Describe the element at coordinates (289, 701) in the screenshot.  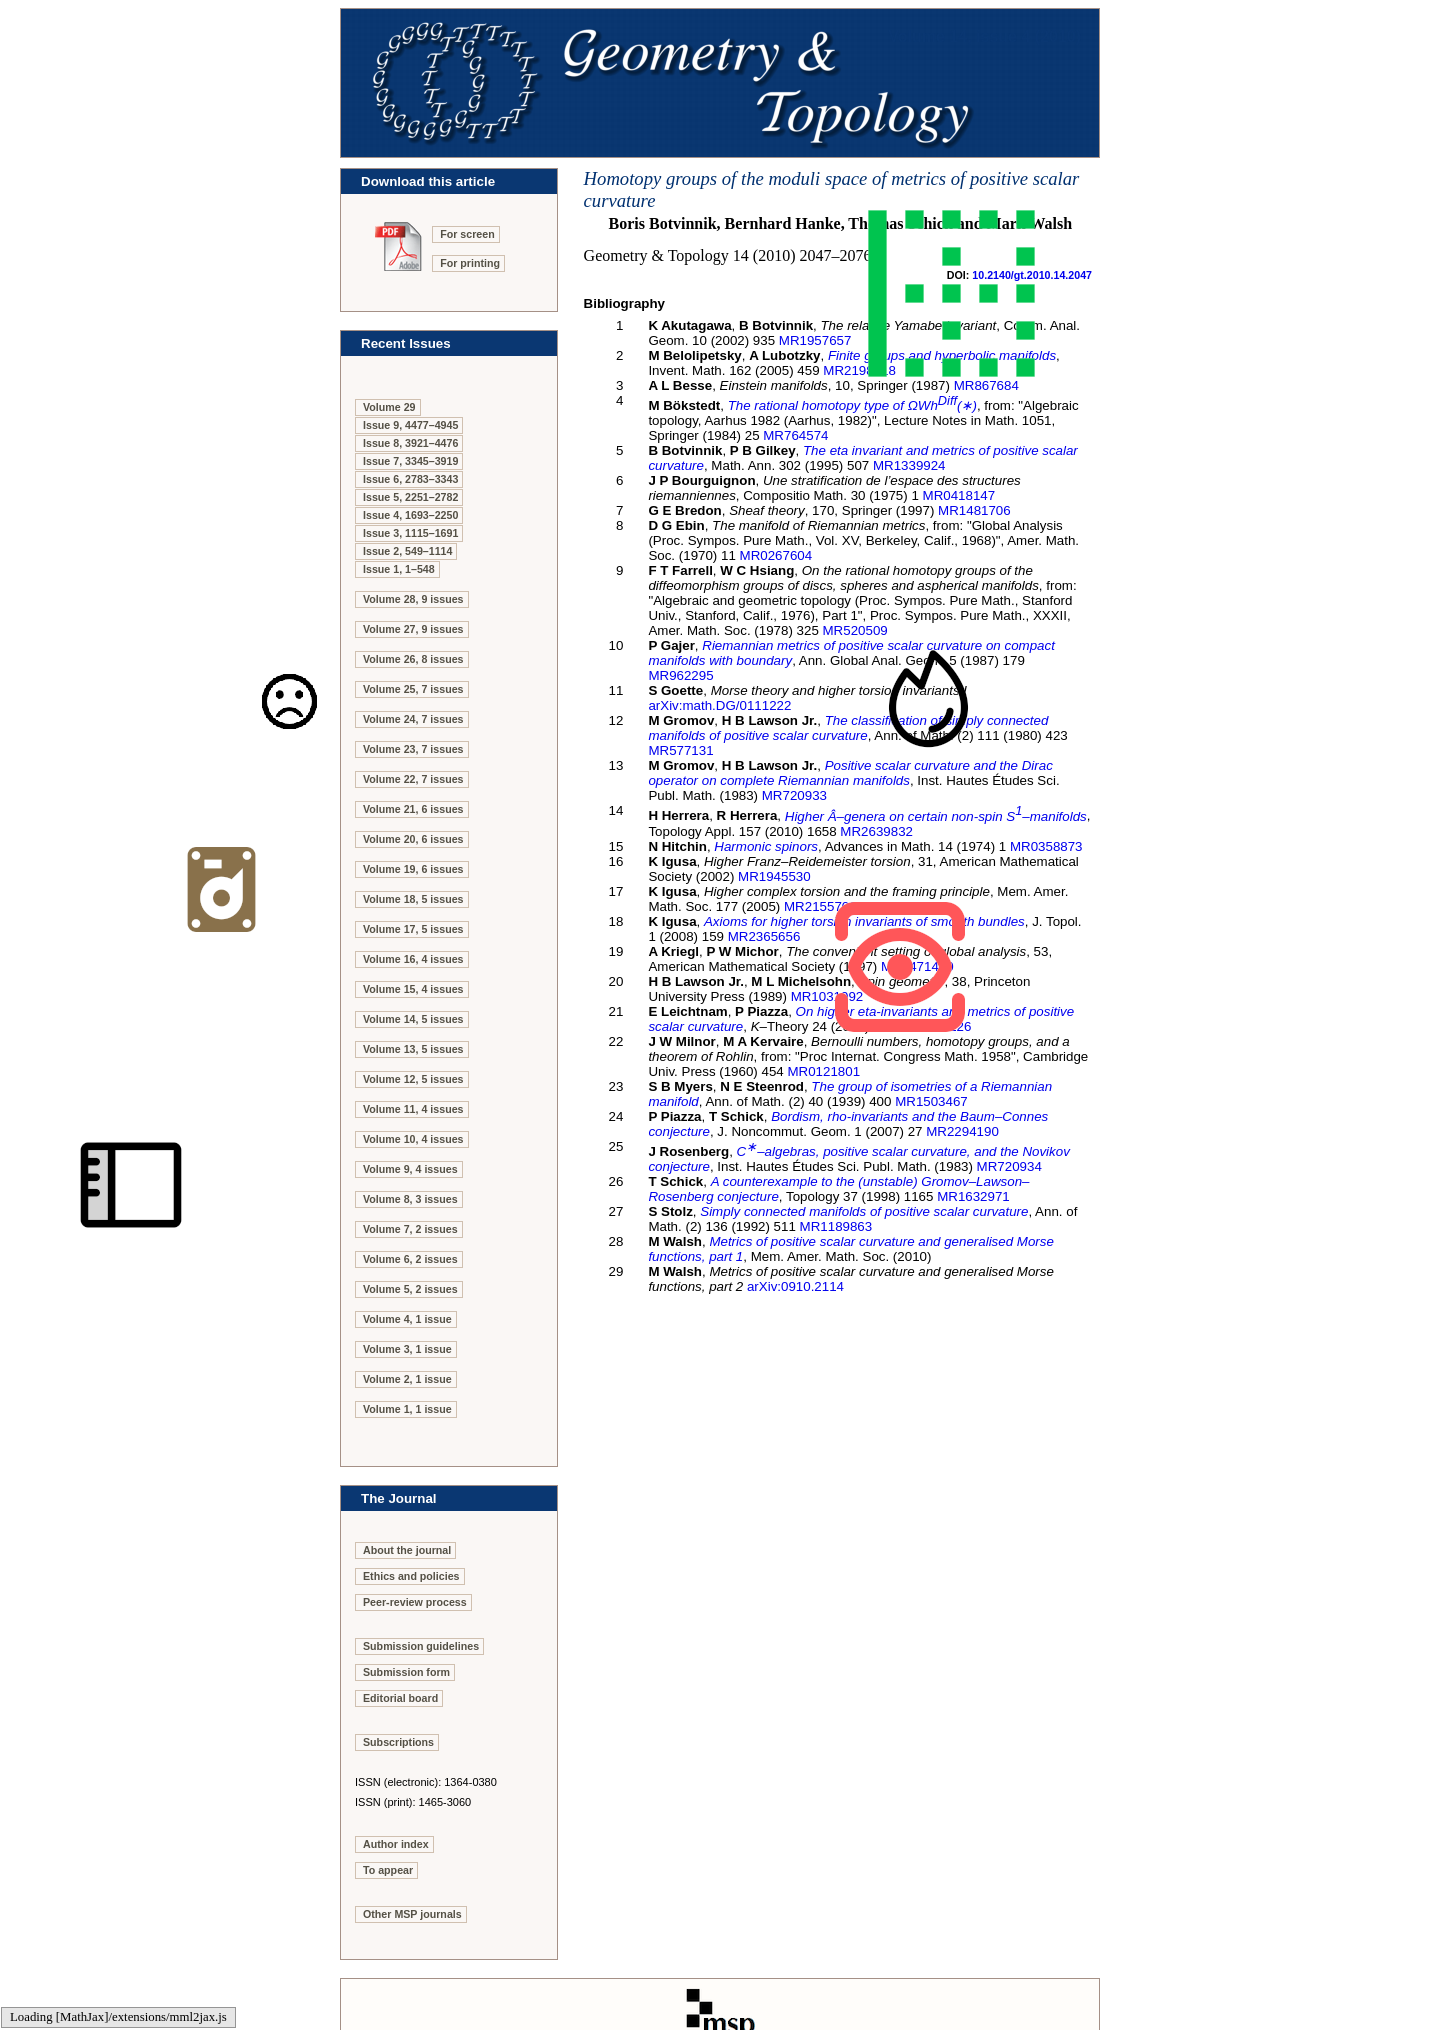
I see `rate your experience as negative` at that location.